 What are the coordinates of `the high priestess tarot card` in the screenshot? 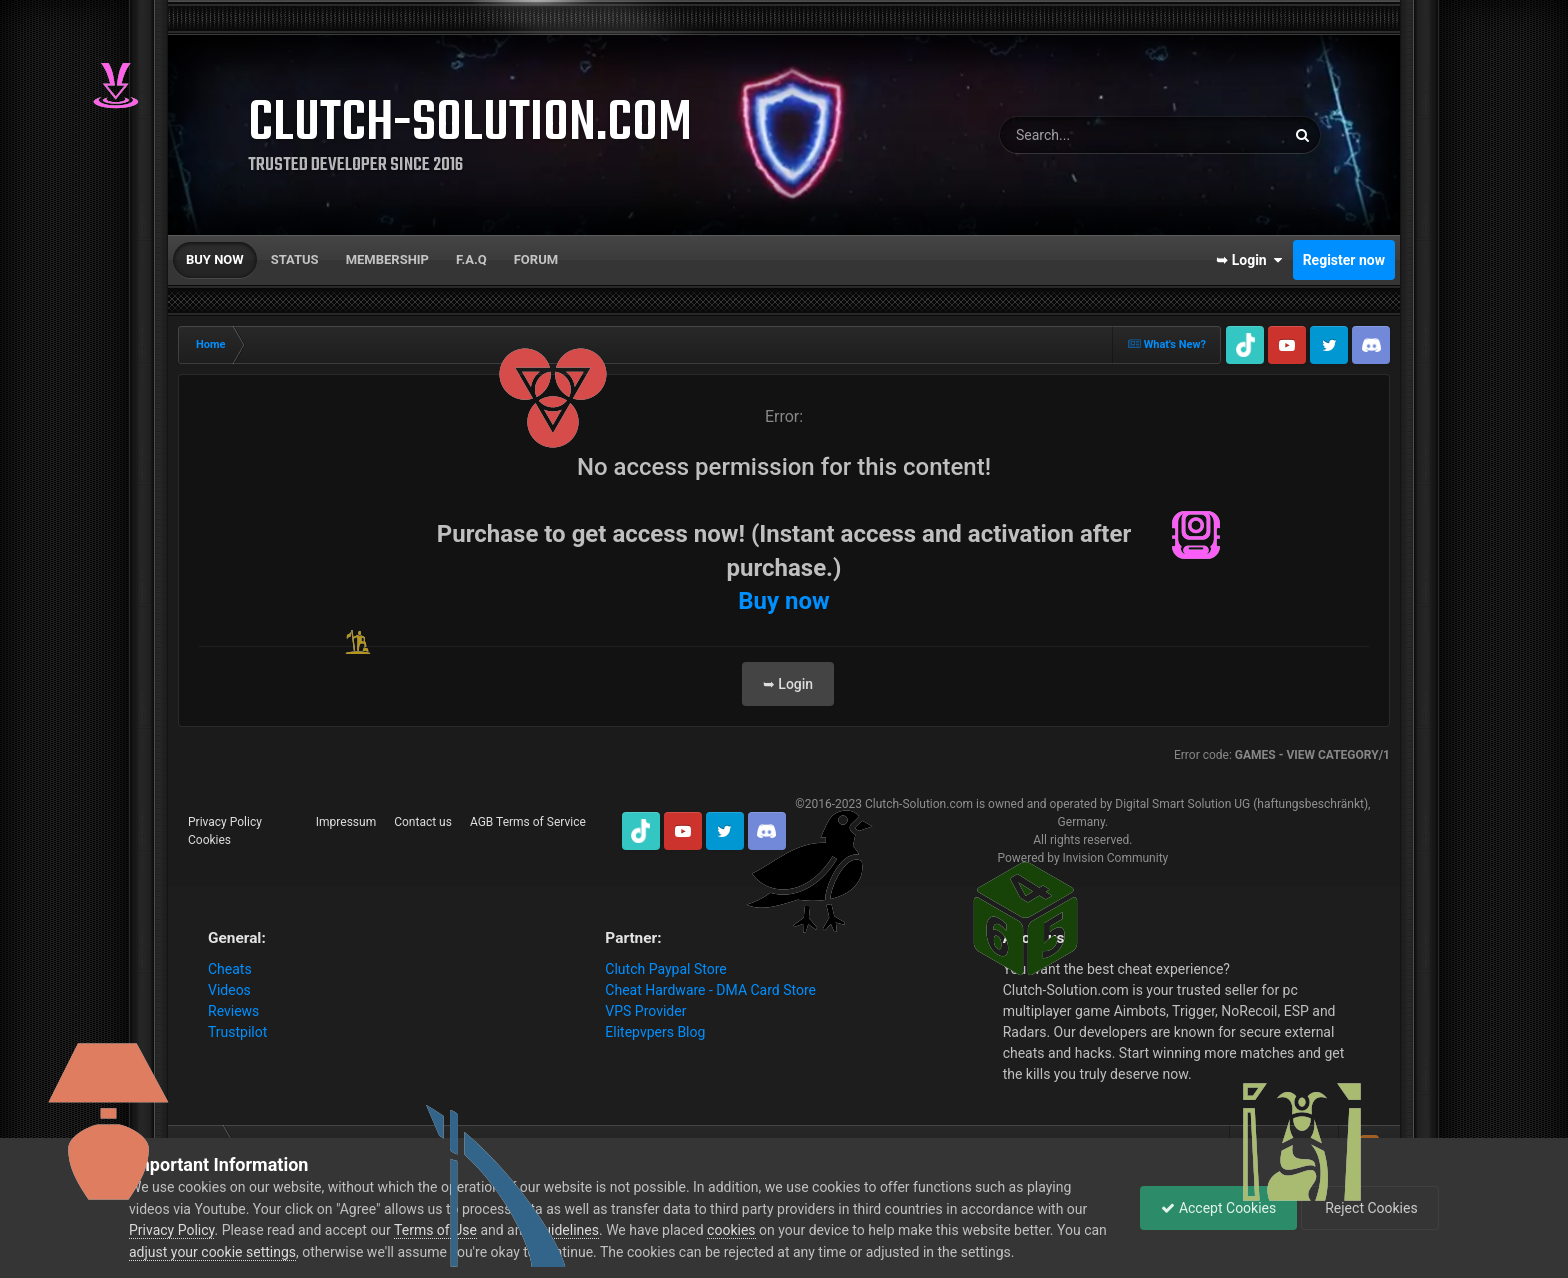 It's located at (1302, 1142).